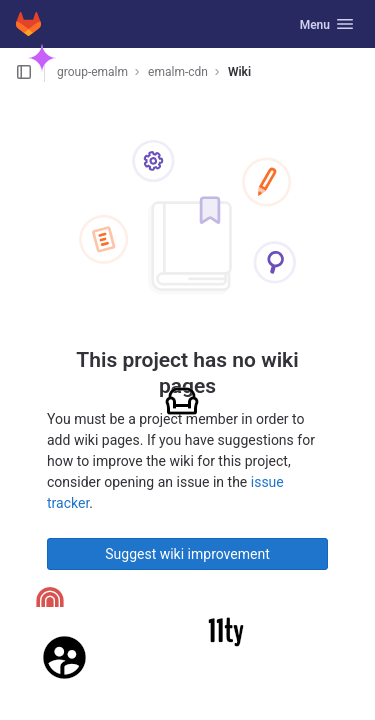 This screenshot has width=375, height=720. What do you see at coordinates (226, 630) in the screenshot?
I see `Eleventy static site generator logo` at bounding box center [226, 630].